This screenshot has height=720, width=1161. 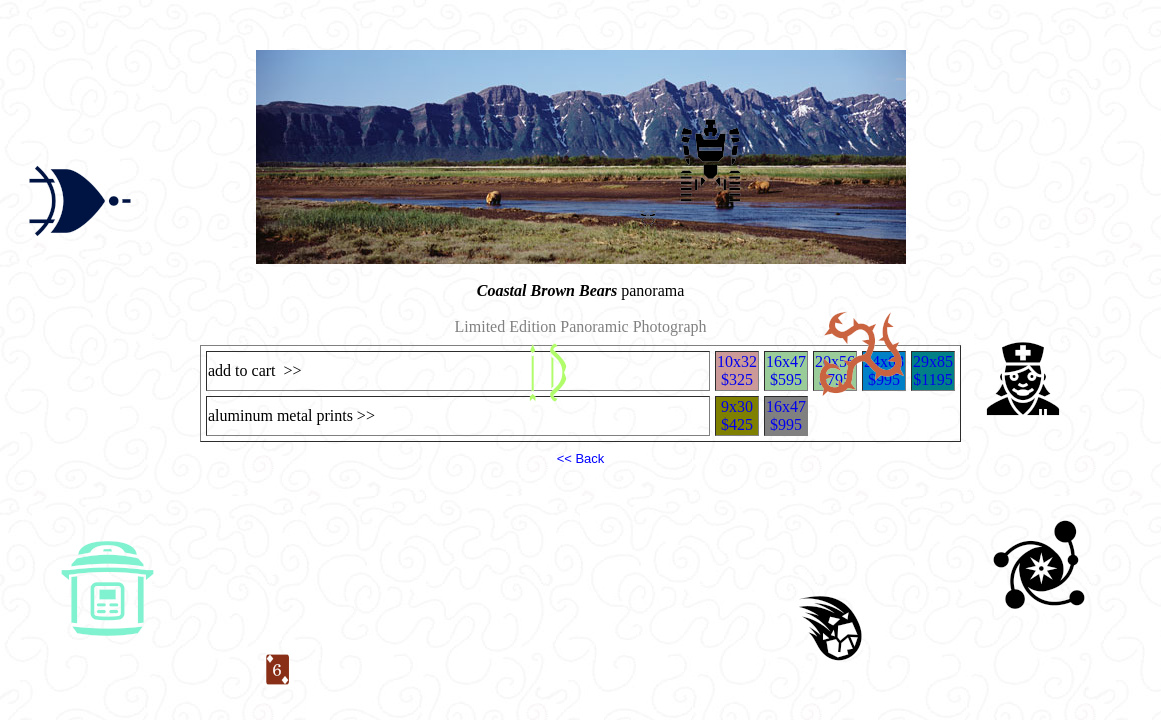 I want to click on XNOR logic gate symbol in circuit design tool, so click(x=80, y=201).